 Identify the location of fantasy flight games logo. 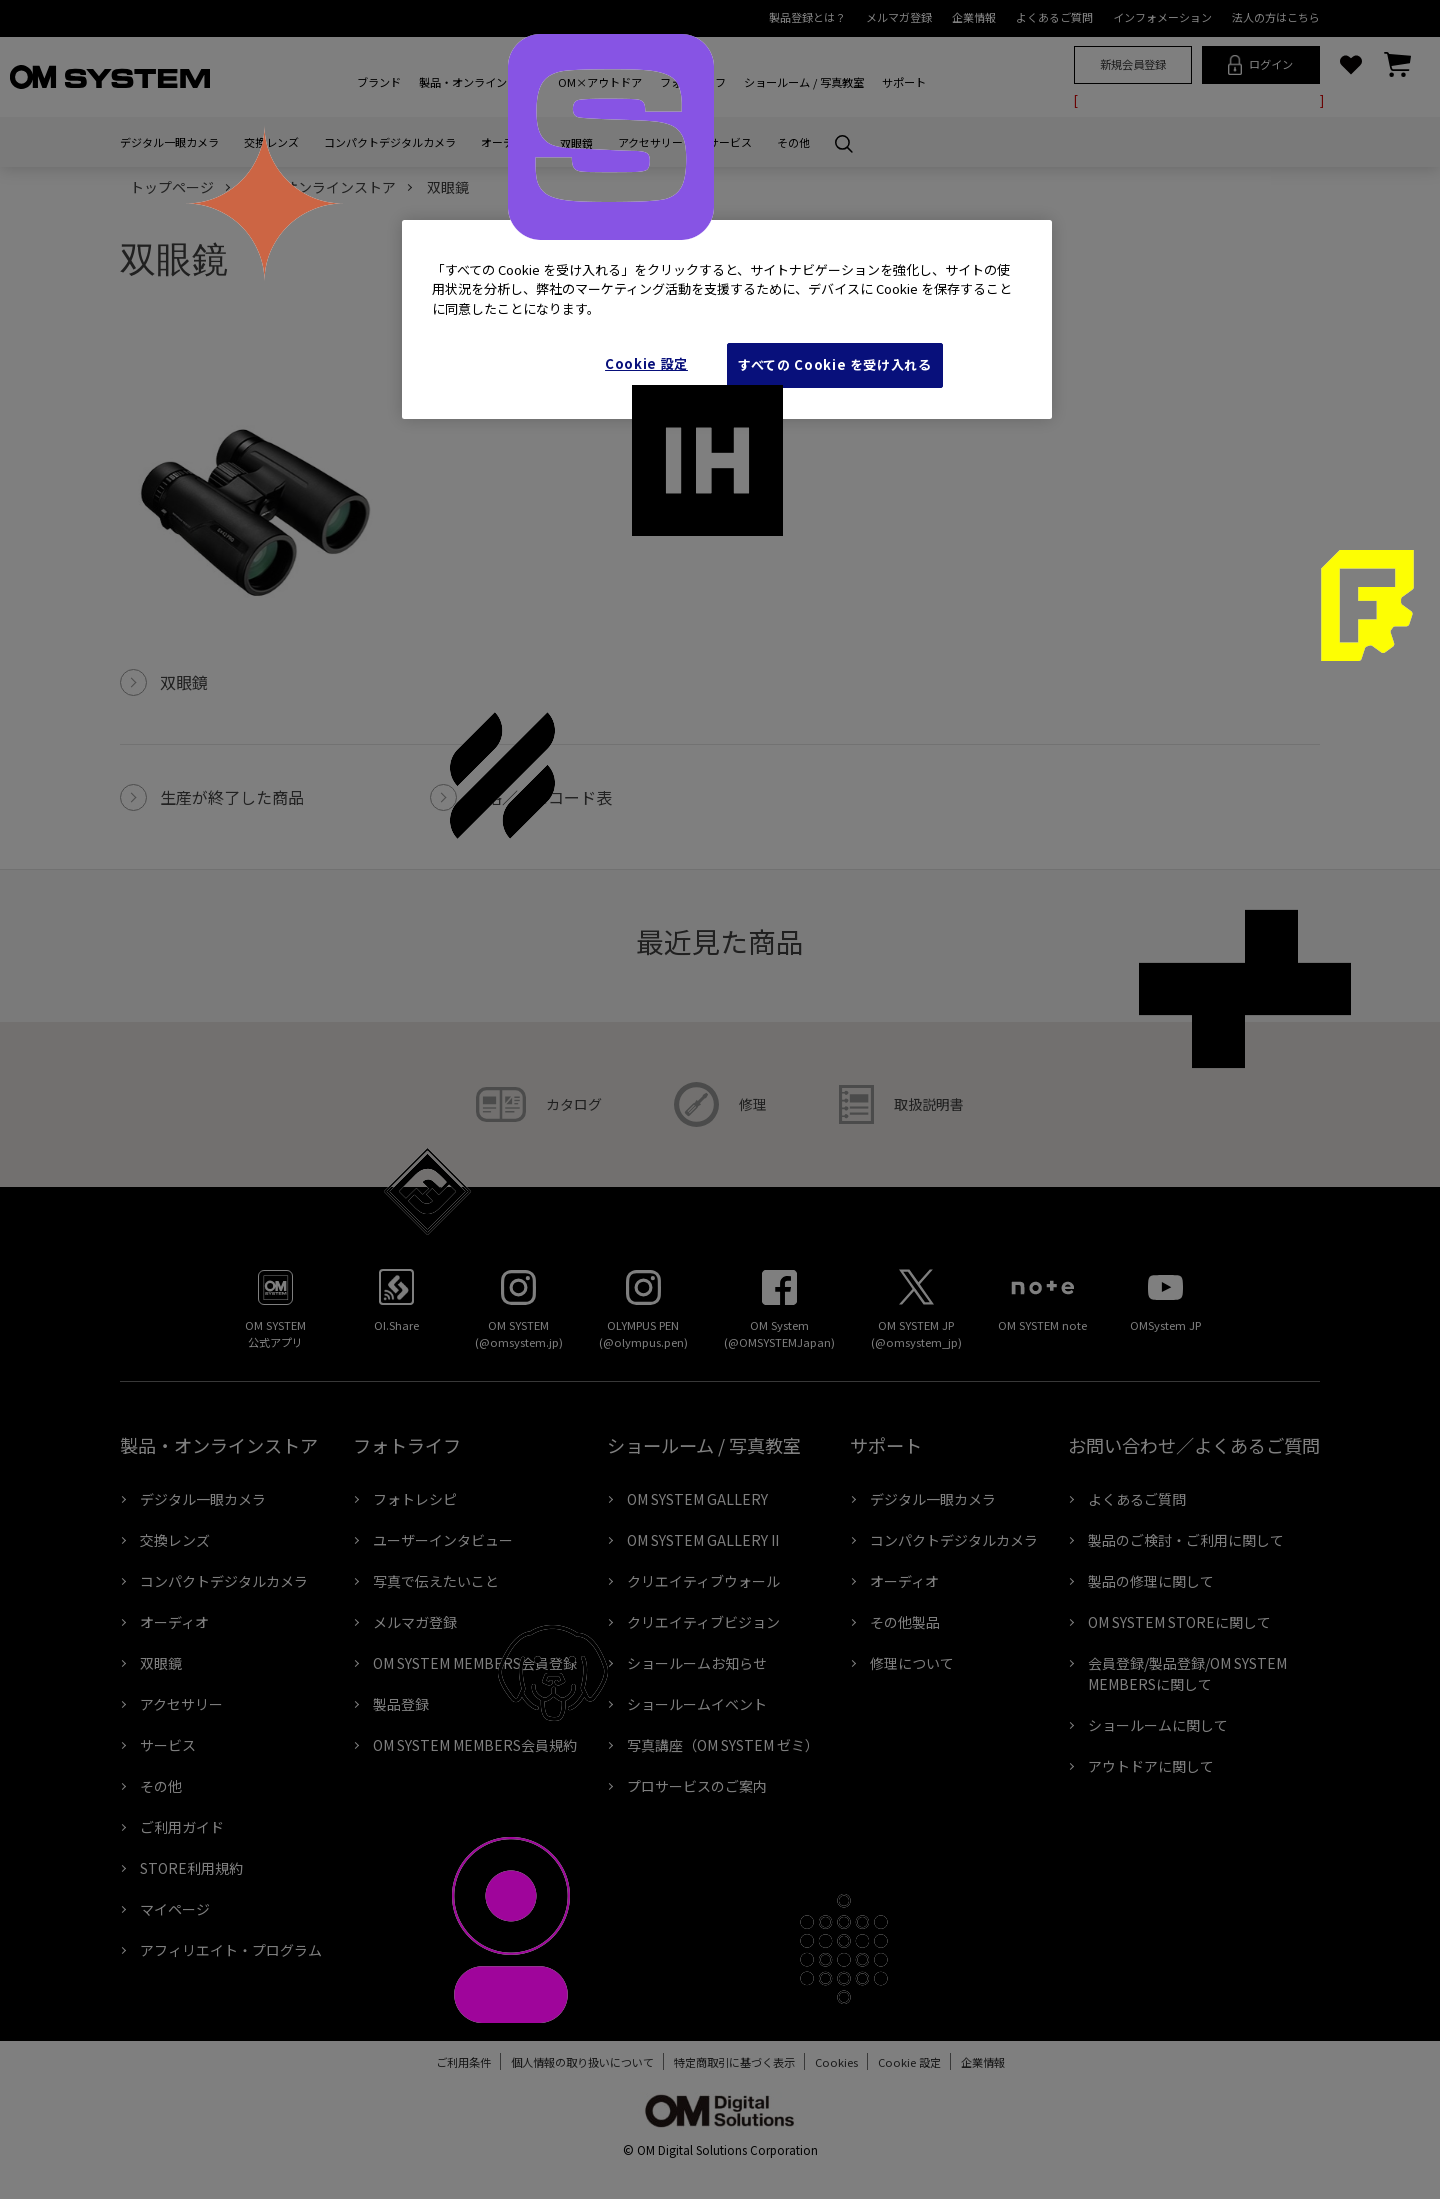
(427, 1191).